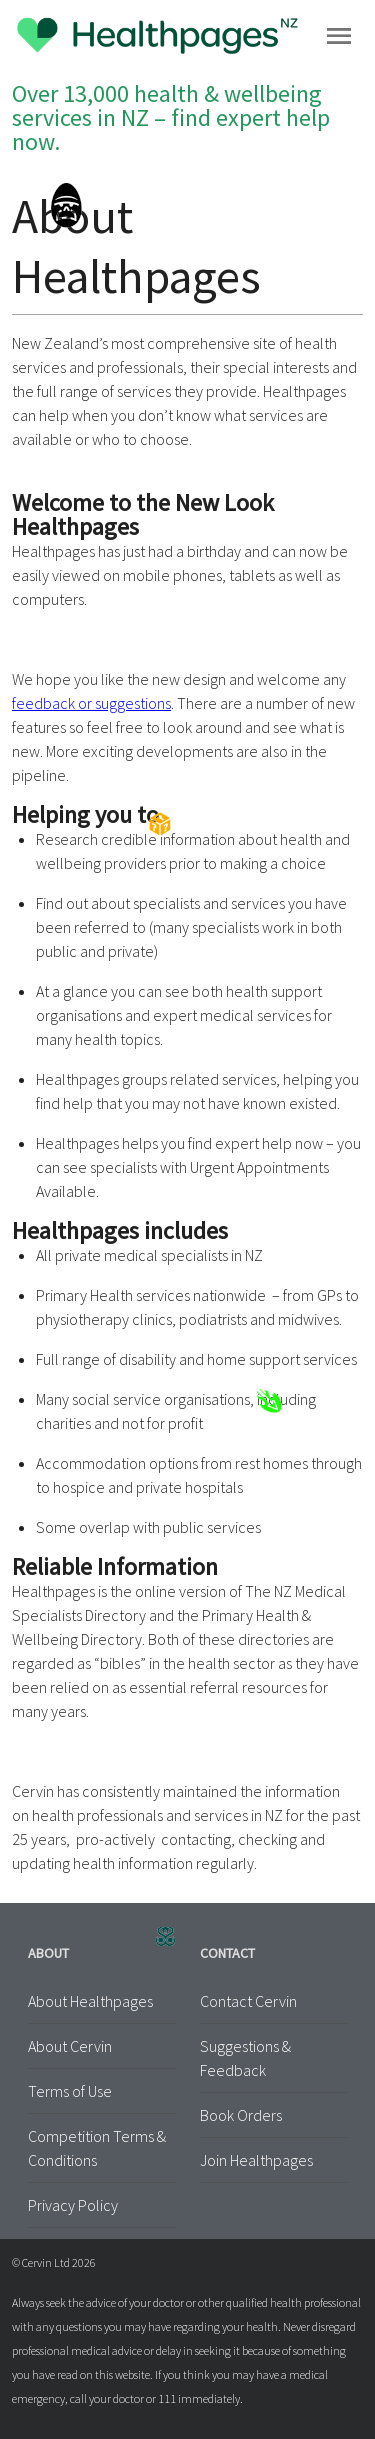 The image size is (375, 2439). I want to click on randomize or shuffle selection, so click(160, 824).